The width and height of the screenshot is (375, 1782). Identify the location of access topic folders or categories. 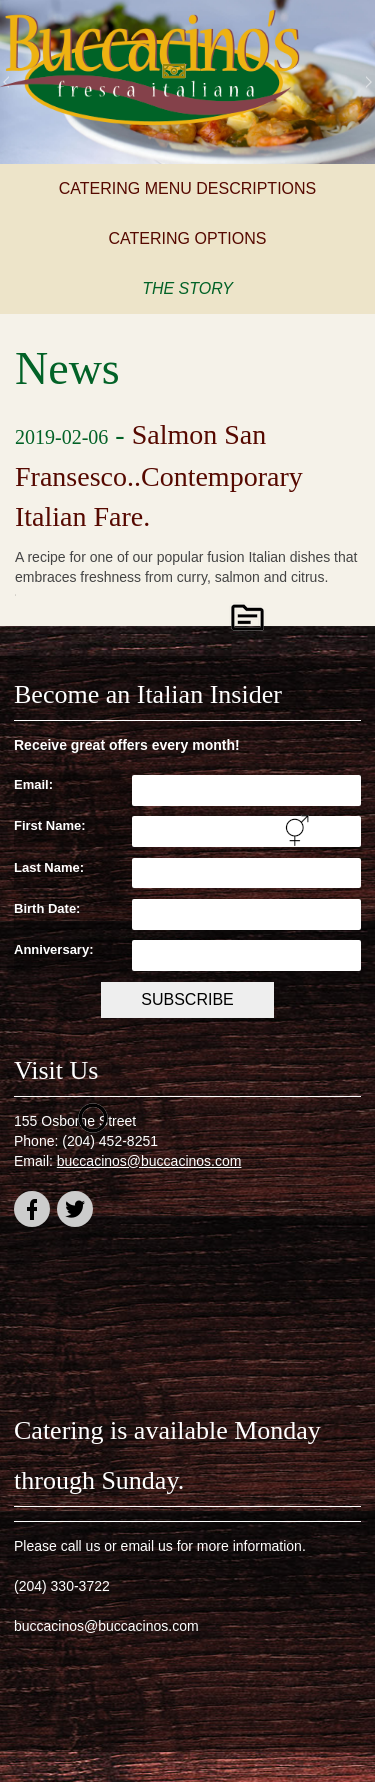
(247, 617).